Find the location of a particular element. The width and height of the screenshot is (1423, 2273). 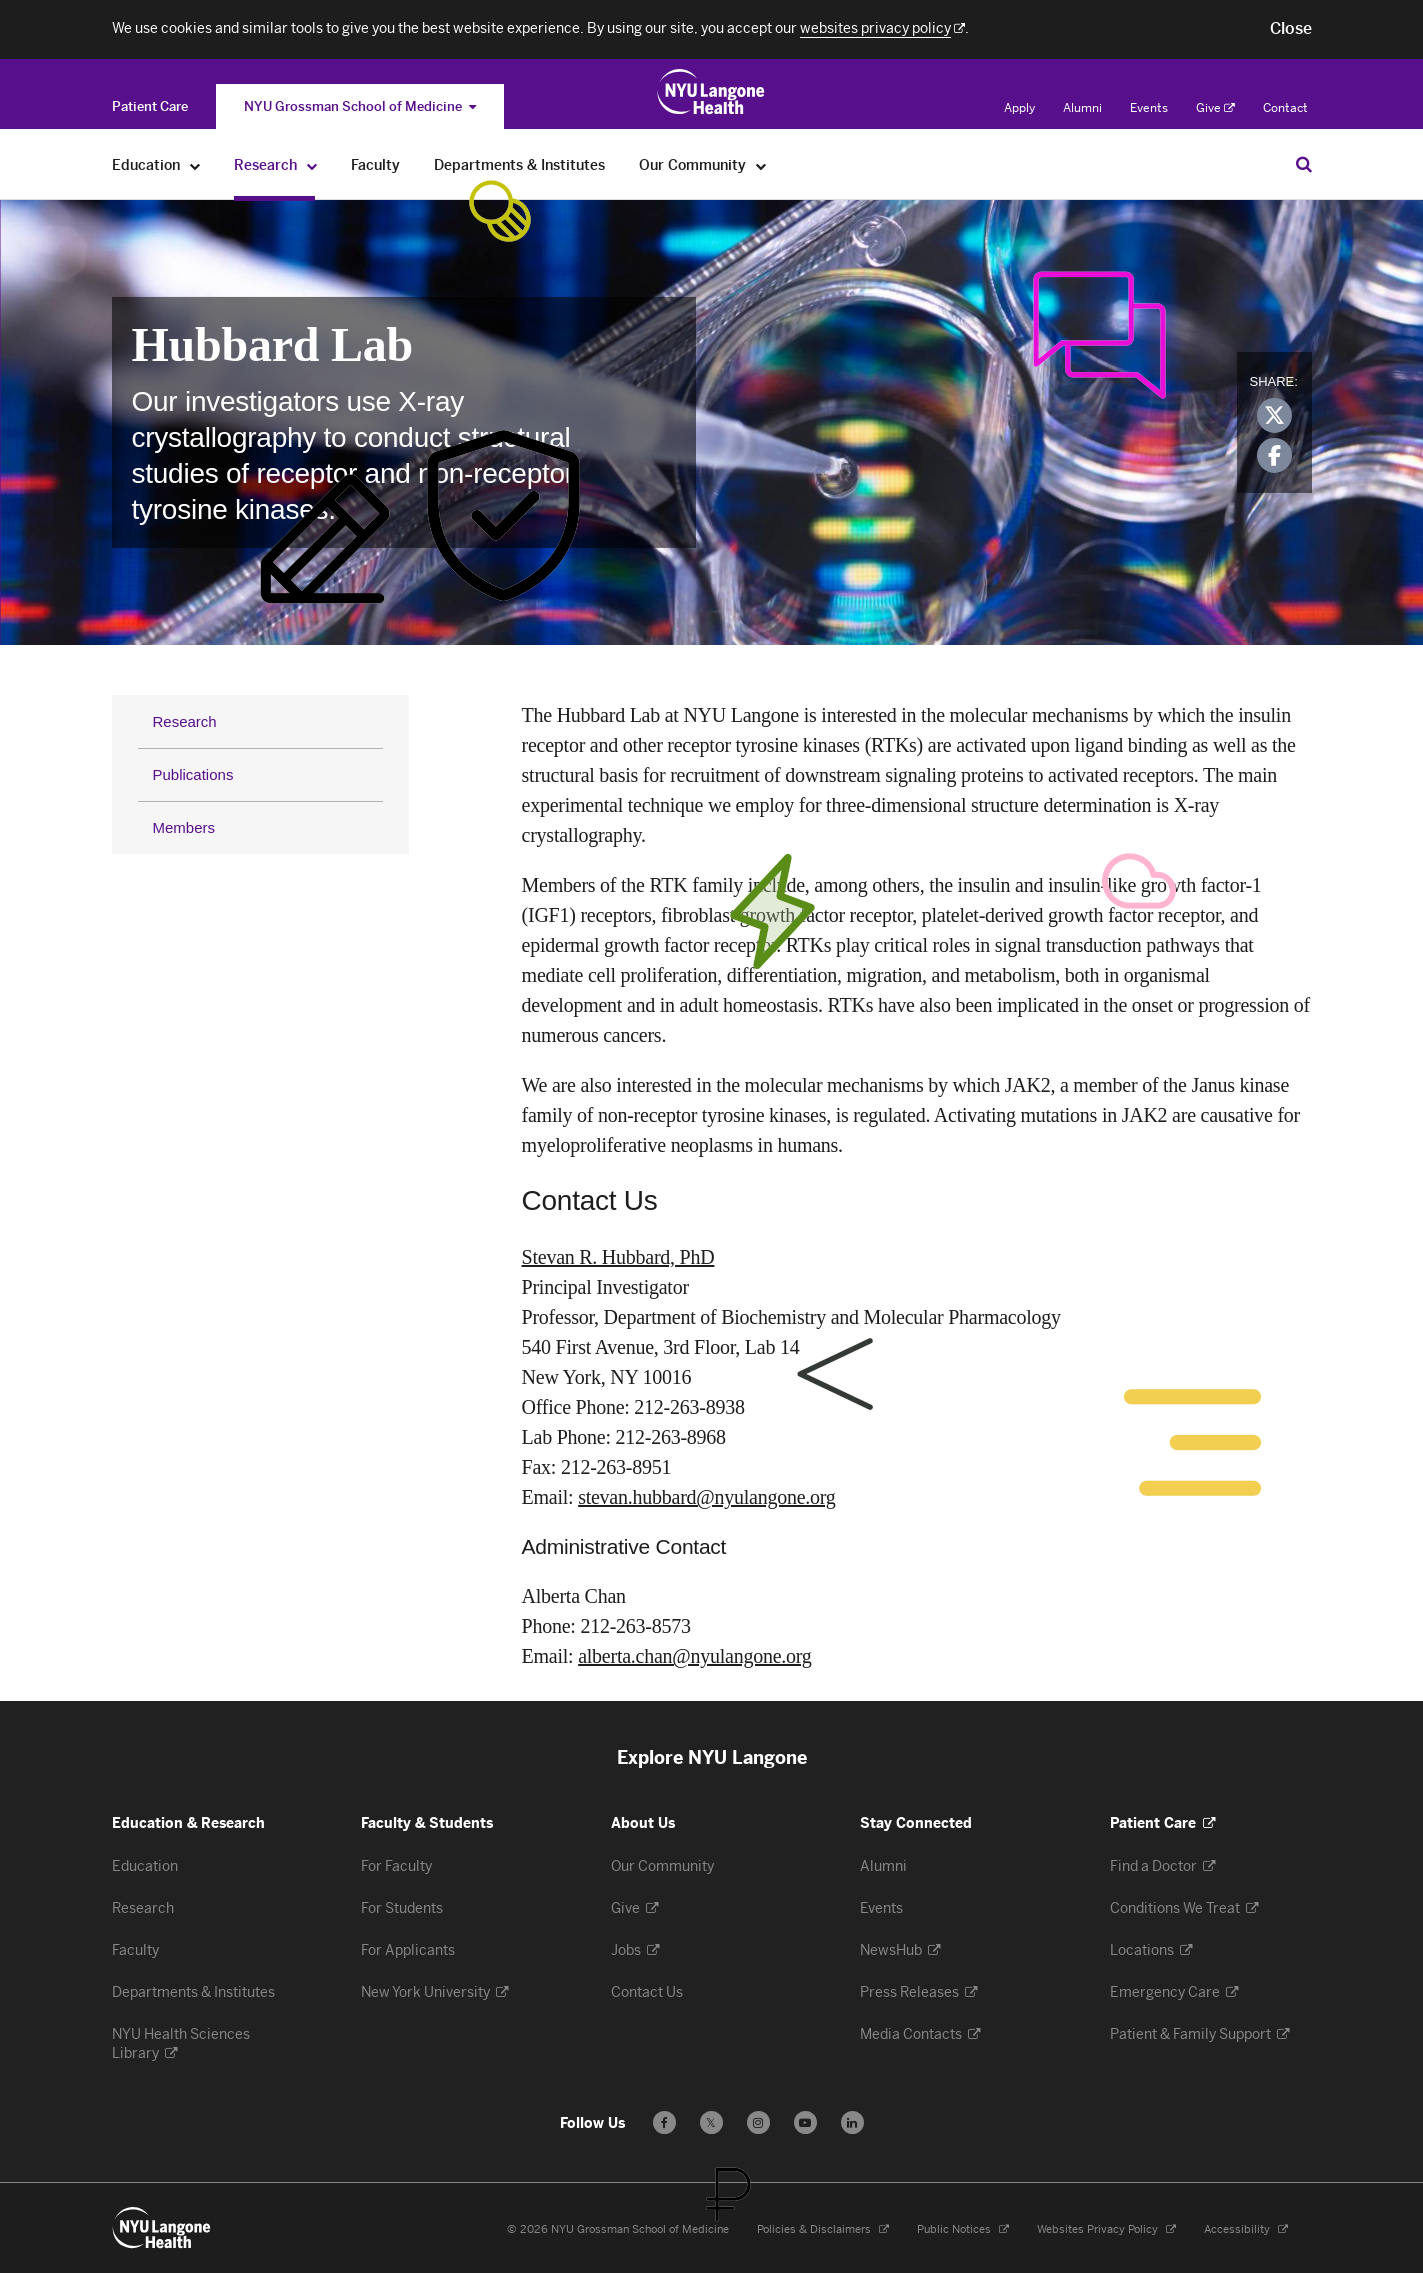

open your conversations is located at coordinates (1099, 332).